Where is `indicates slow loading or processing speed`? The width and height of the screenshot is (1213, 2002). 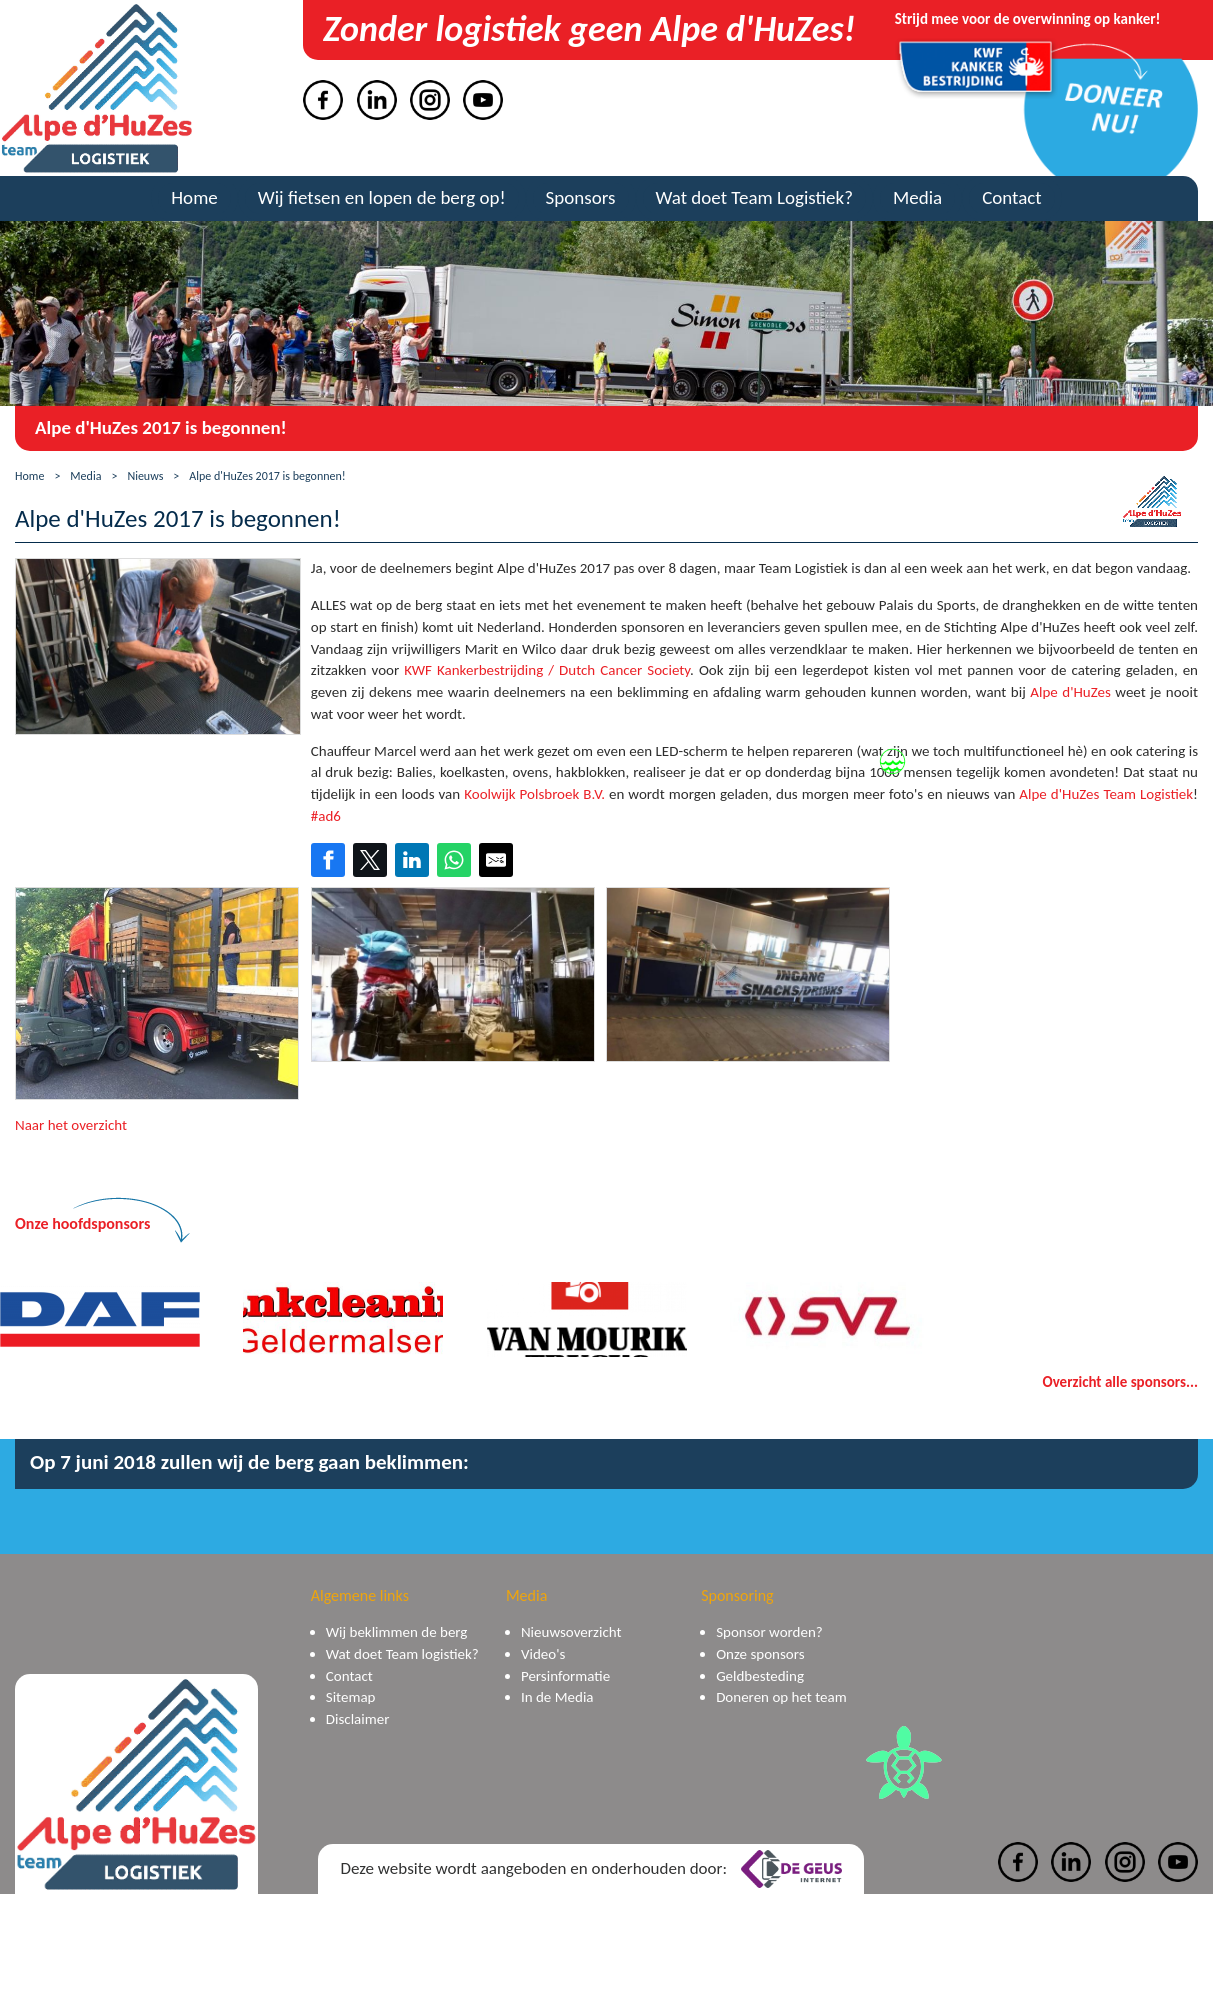 indicates slow loading or processing speed is located at coordinates (903, 1762).